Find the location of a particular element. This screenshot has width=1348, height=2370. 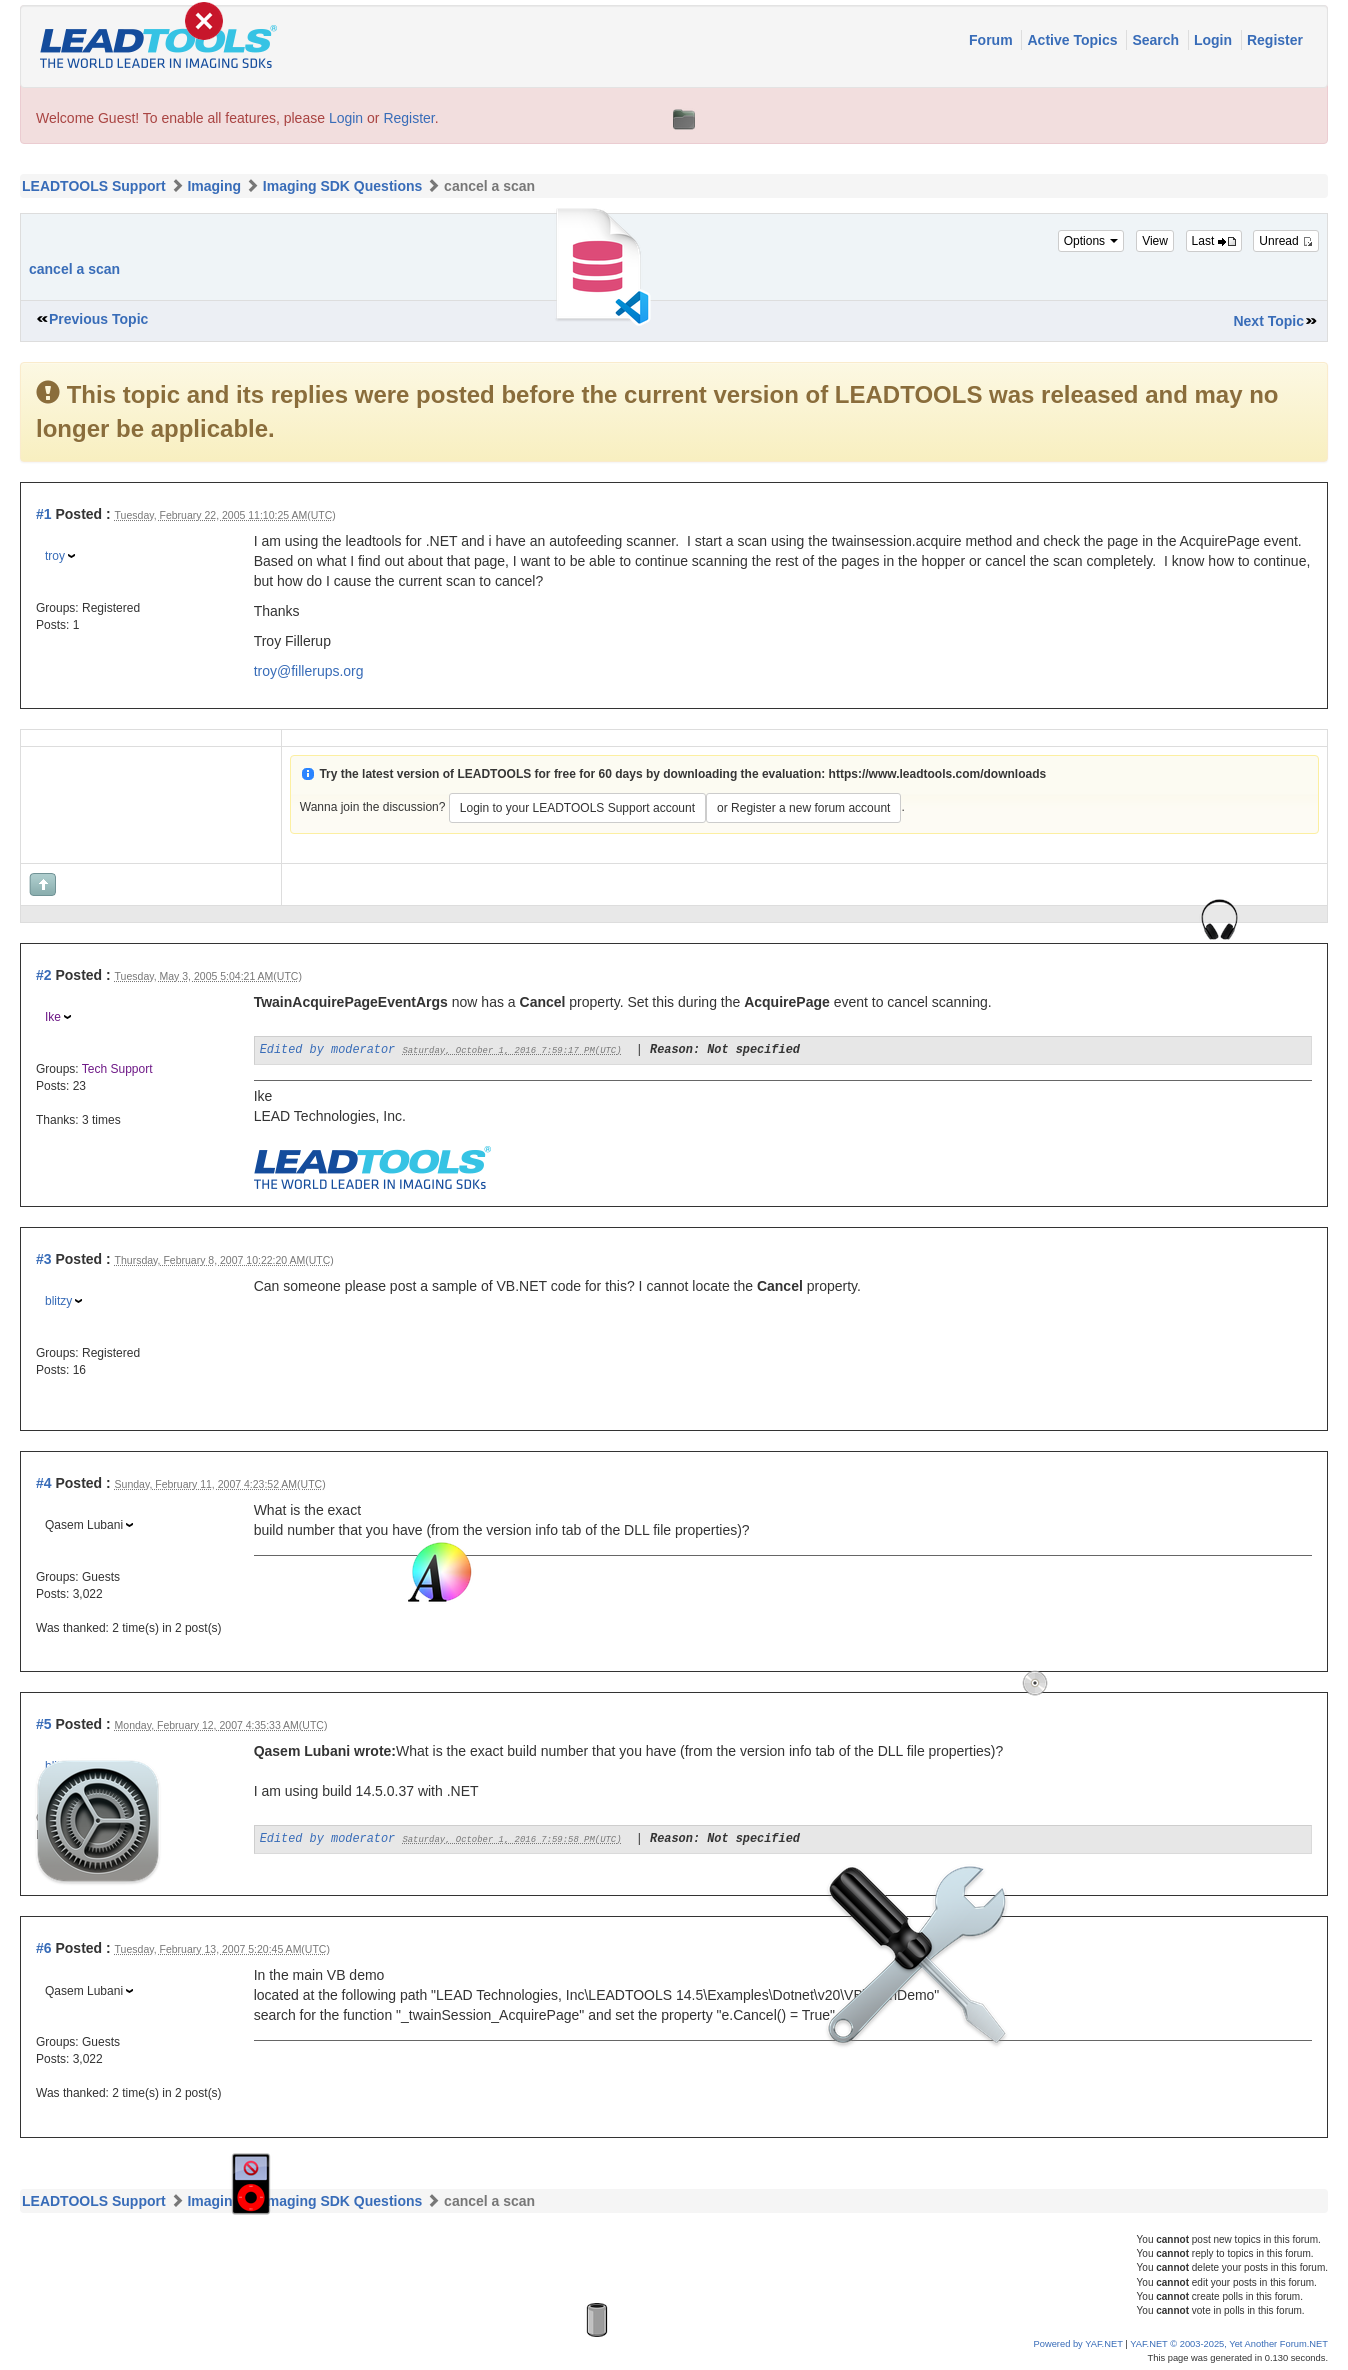

open system preferences or settings is located at coordinates (98, 1821).